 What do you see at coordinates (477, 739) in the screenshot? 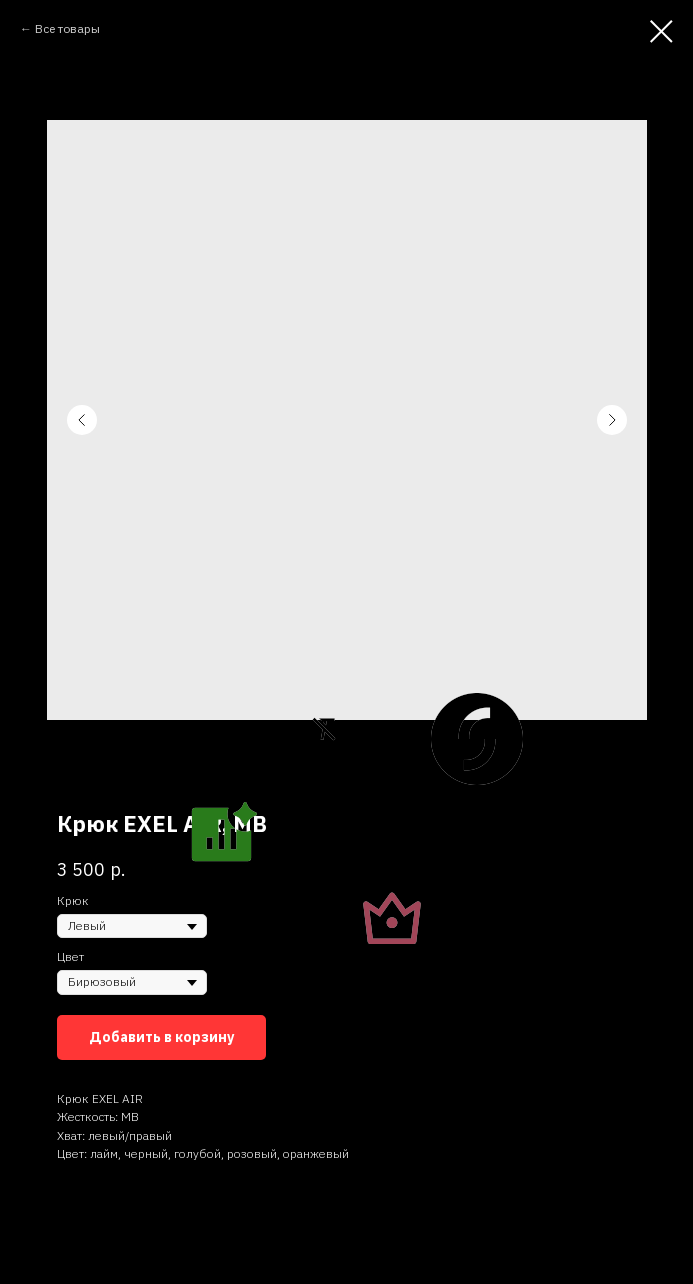
I see `open the Starling Bank app` at bounding box center [477, 739].